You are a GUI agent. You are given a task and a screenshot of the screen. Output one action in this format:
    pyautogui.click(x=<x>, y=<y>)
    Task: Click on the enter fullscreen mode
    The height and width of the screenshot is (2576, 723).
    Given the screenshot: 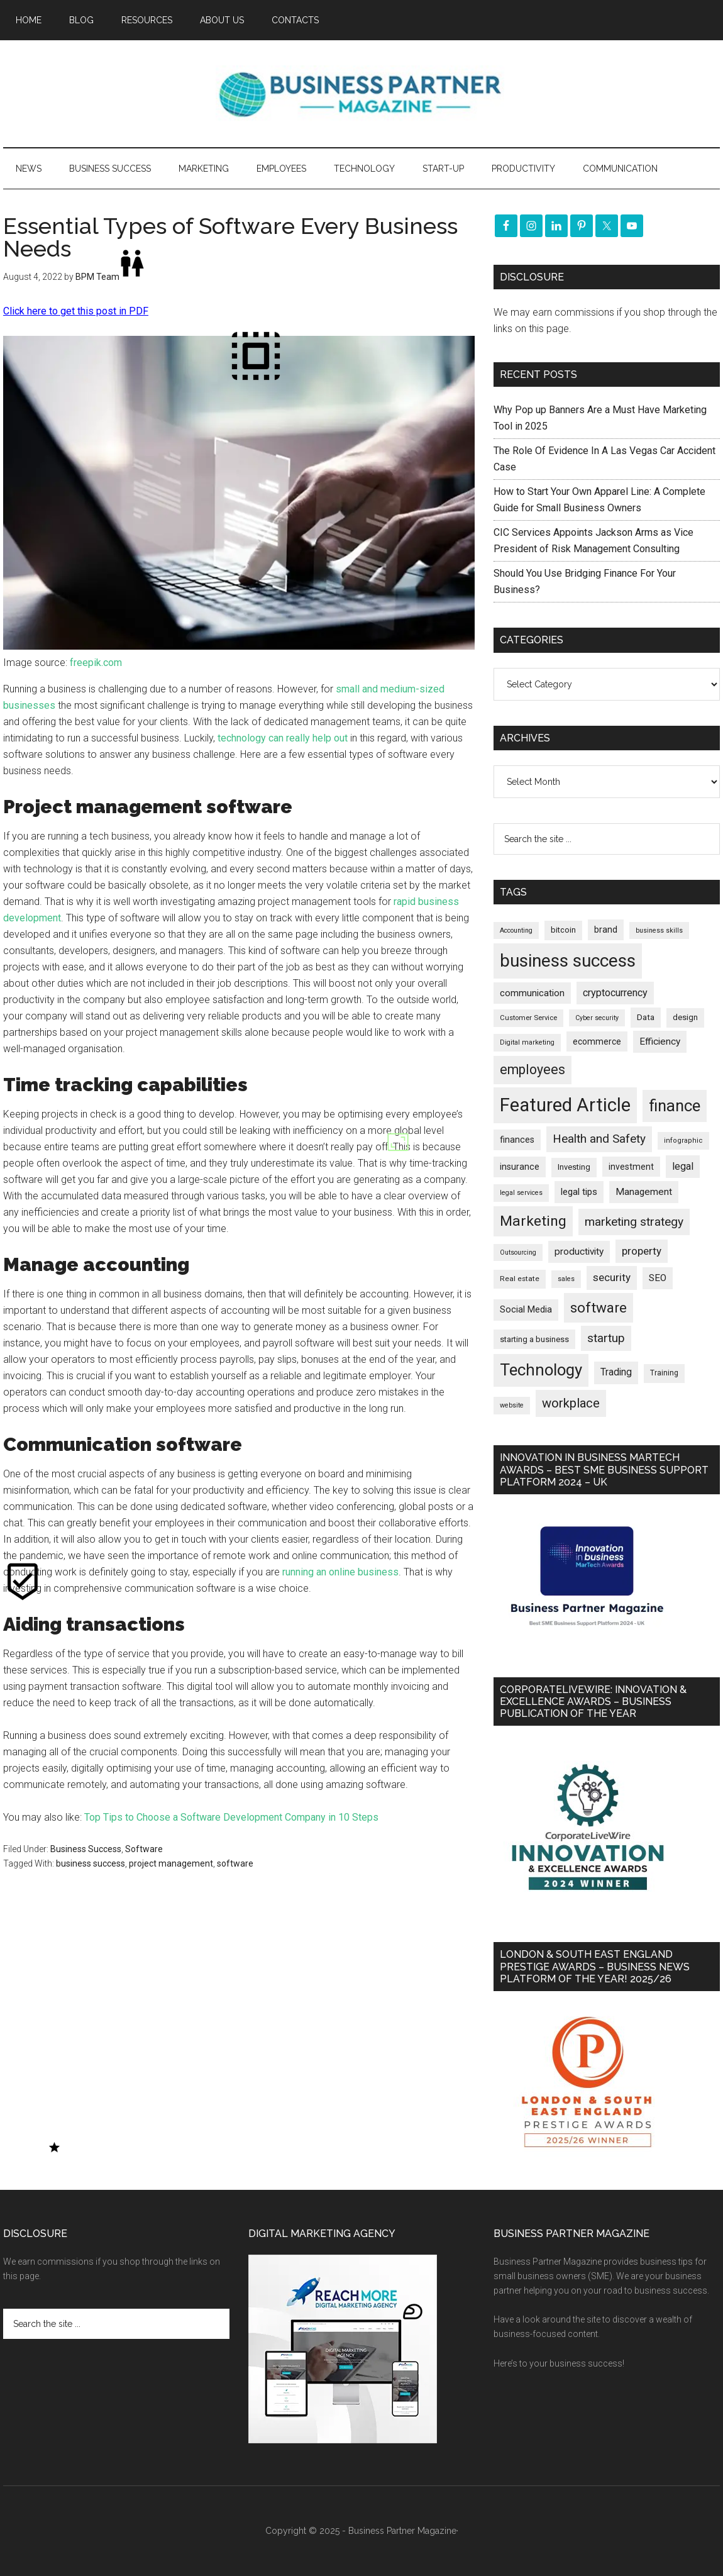 What is the action you would take?
    pyautogui.click(x=398, y=1142)
    